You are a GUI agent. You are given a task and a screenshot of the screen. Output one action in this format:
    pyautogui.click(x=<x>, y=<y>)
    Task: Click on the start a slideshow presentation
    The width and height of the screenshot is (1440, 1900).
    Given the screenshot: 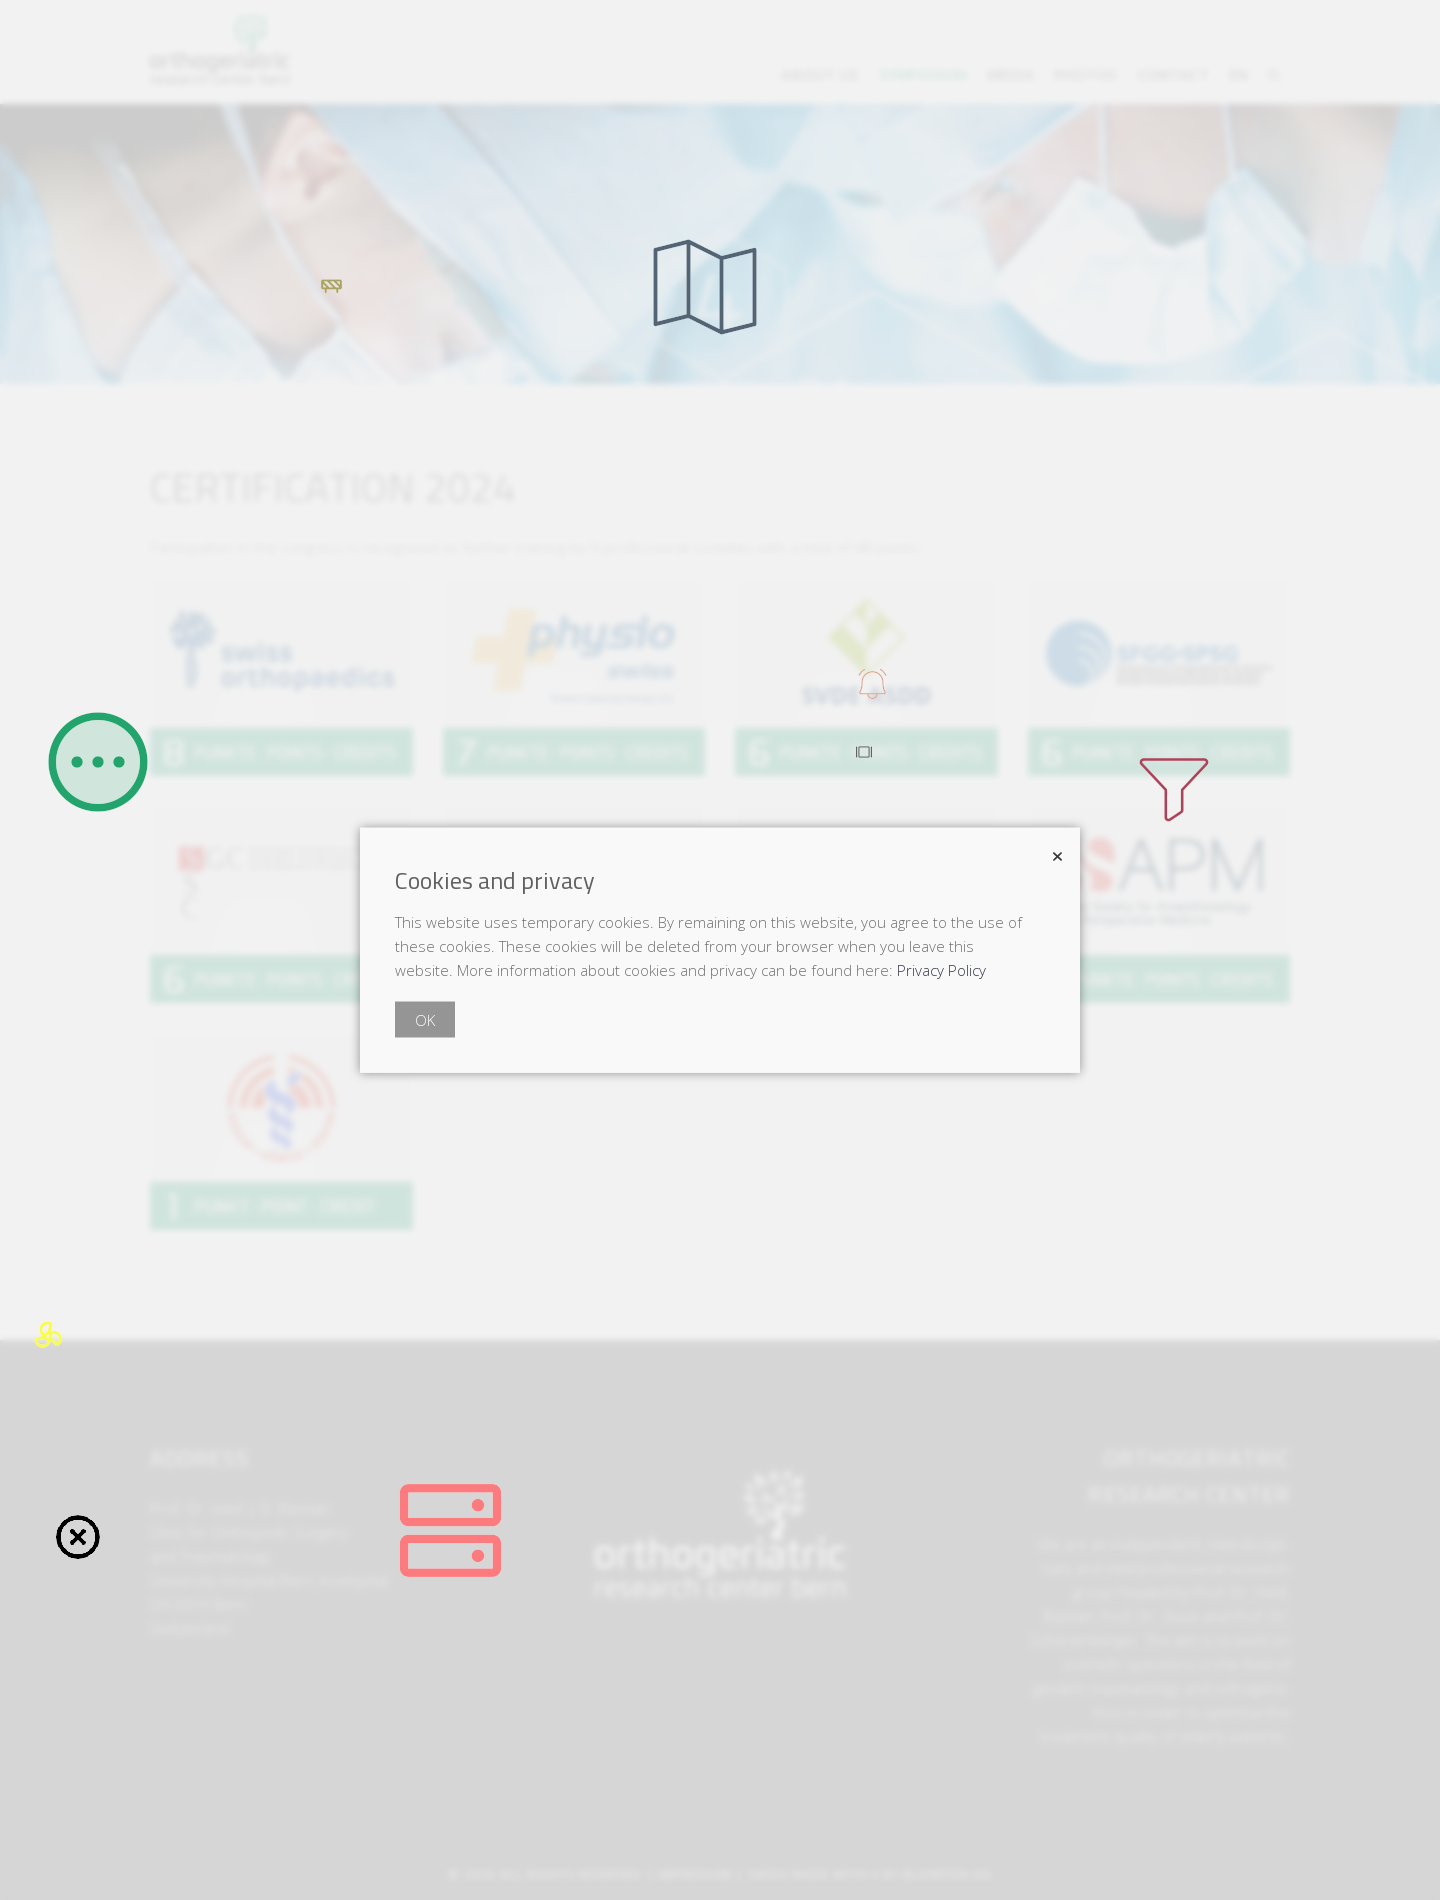 What is the action you would take?
    pyautogui.click(x=864, y=752)
    